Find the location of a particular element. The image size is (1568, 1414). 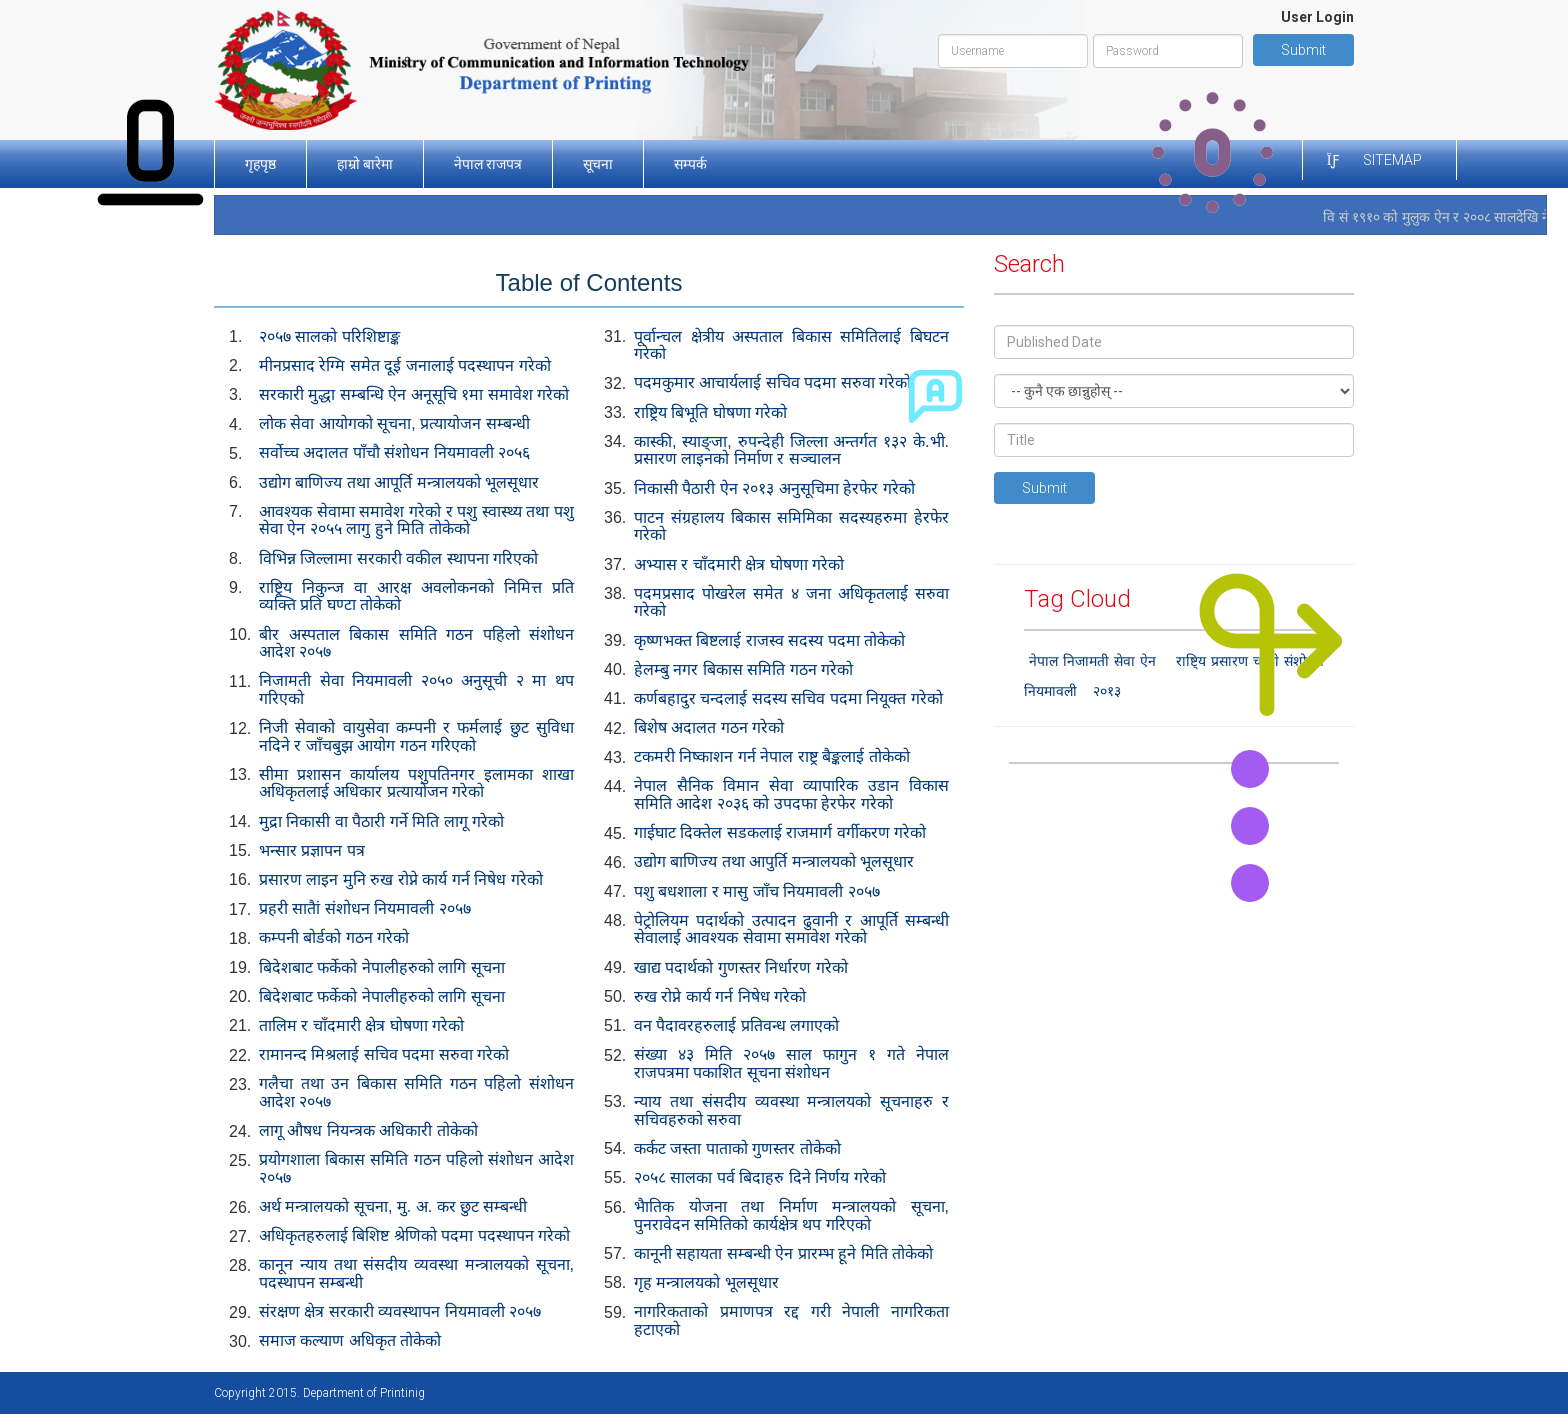

translate message or conversation is located at coordinates (935, 393).